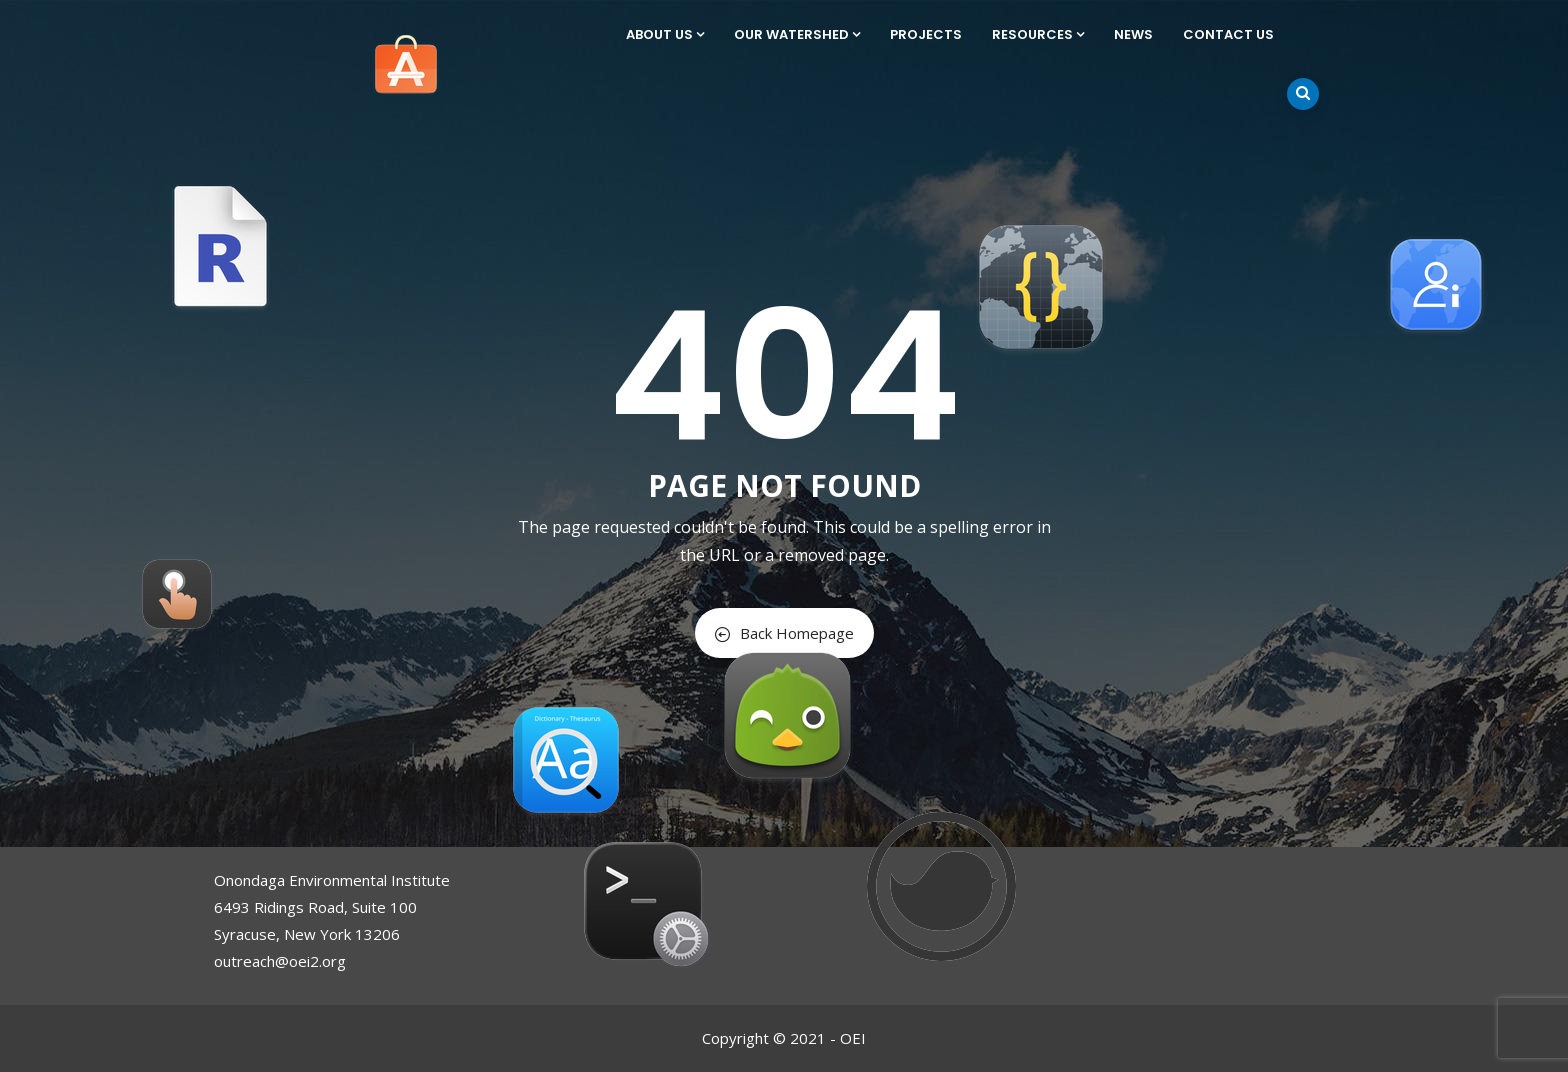  Describe the element at coordinates (566, 760) in the screenshot. I see `open eudic dictionary app` at that location.